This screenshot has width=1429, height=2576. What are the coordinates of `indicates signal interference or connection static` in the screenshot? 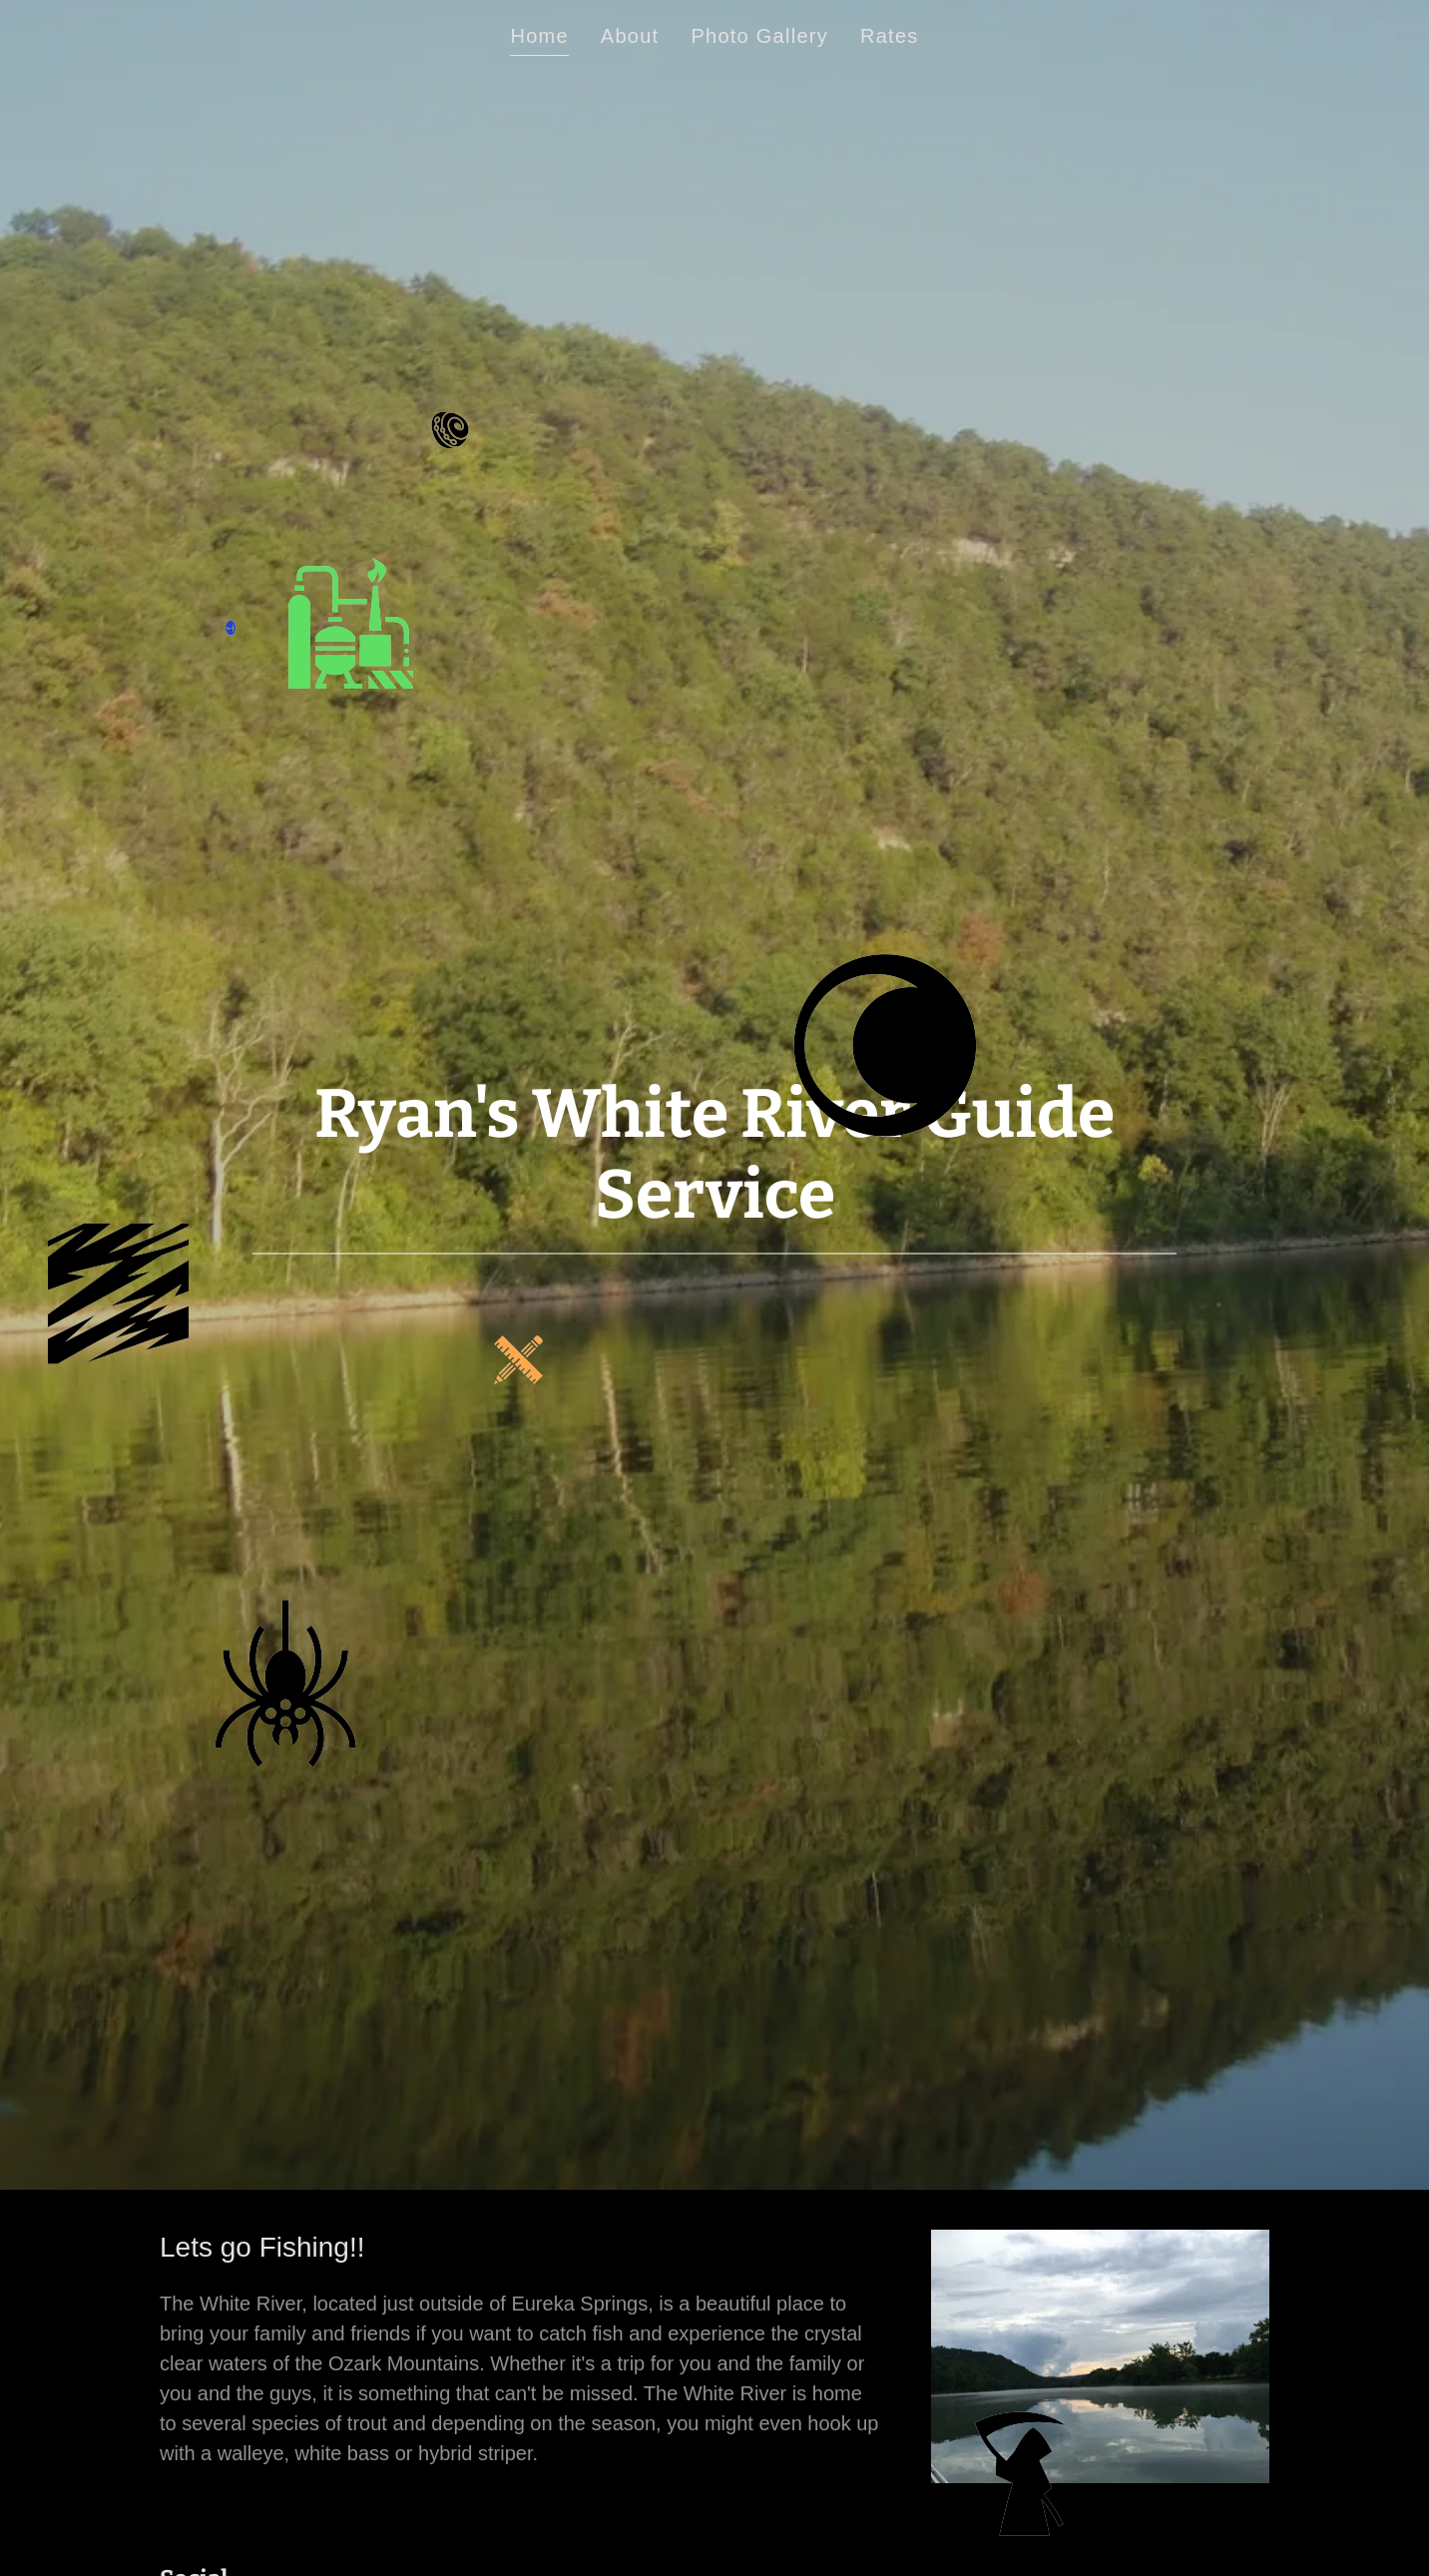 It's located at (118, 1293).